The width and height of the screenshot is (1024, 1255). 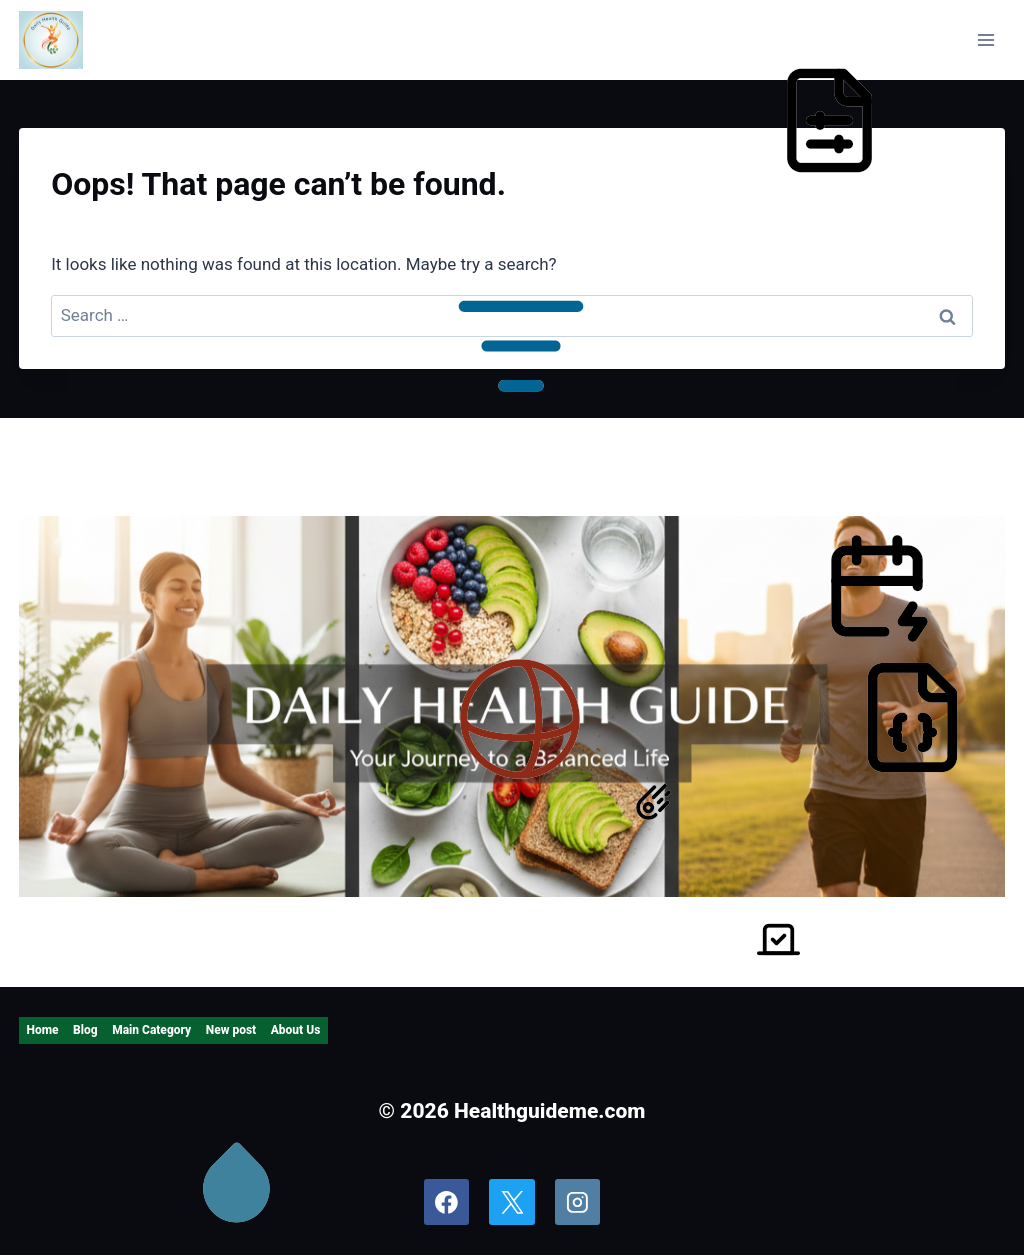 What do you see at coordinates (829, 120) in the screenshot?
I see `adjust file settings or preferences` at bounding box center [829, 120].